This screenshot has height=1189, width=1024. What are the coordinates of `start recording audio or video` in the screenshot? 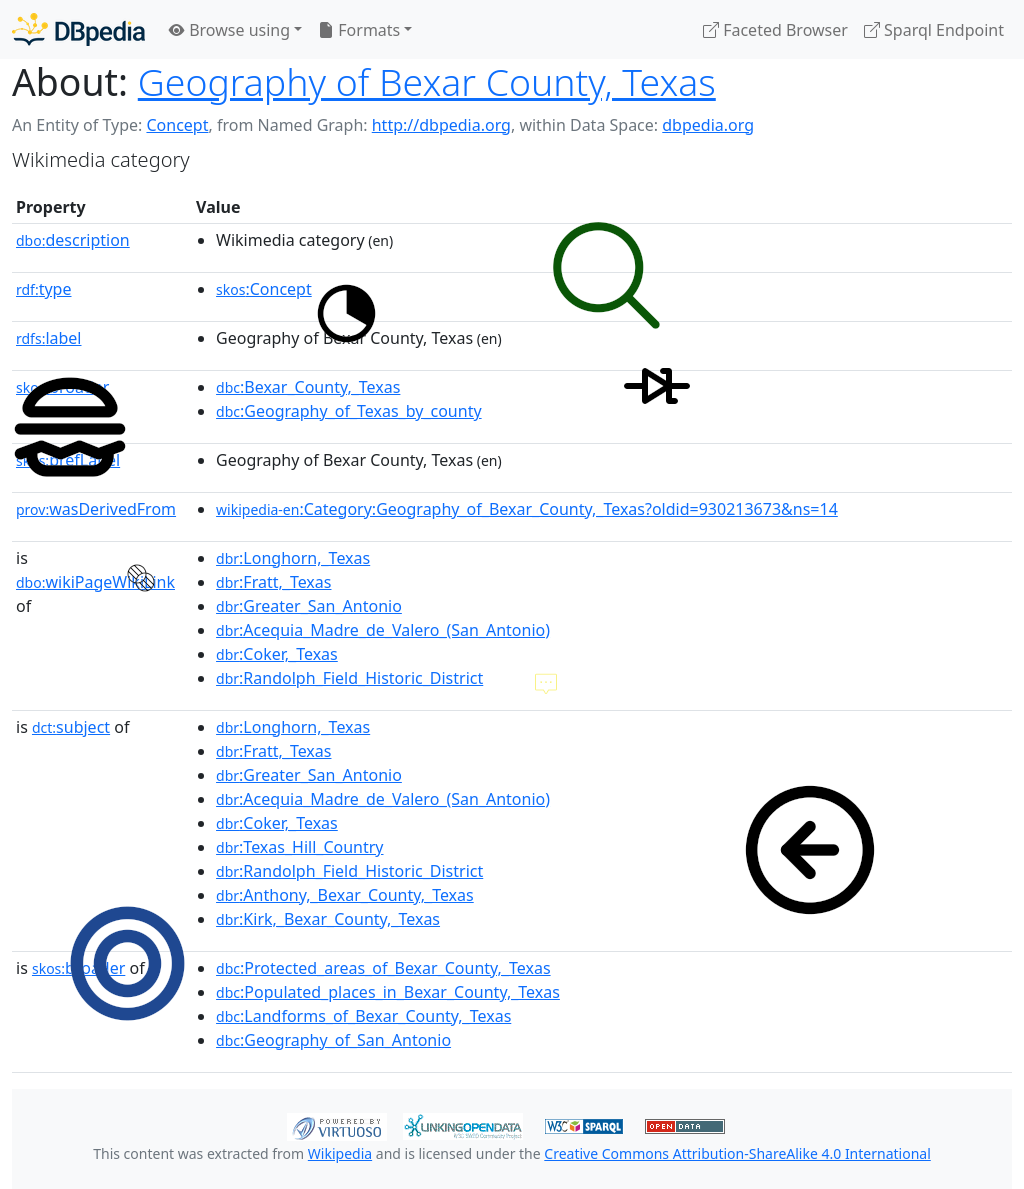 It's located at (127, 963).